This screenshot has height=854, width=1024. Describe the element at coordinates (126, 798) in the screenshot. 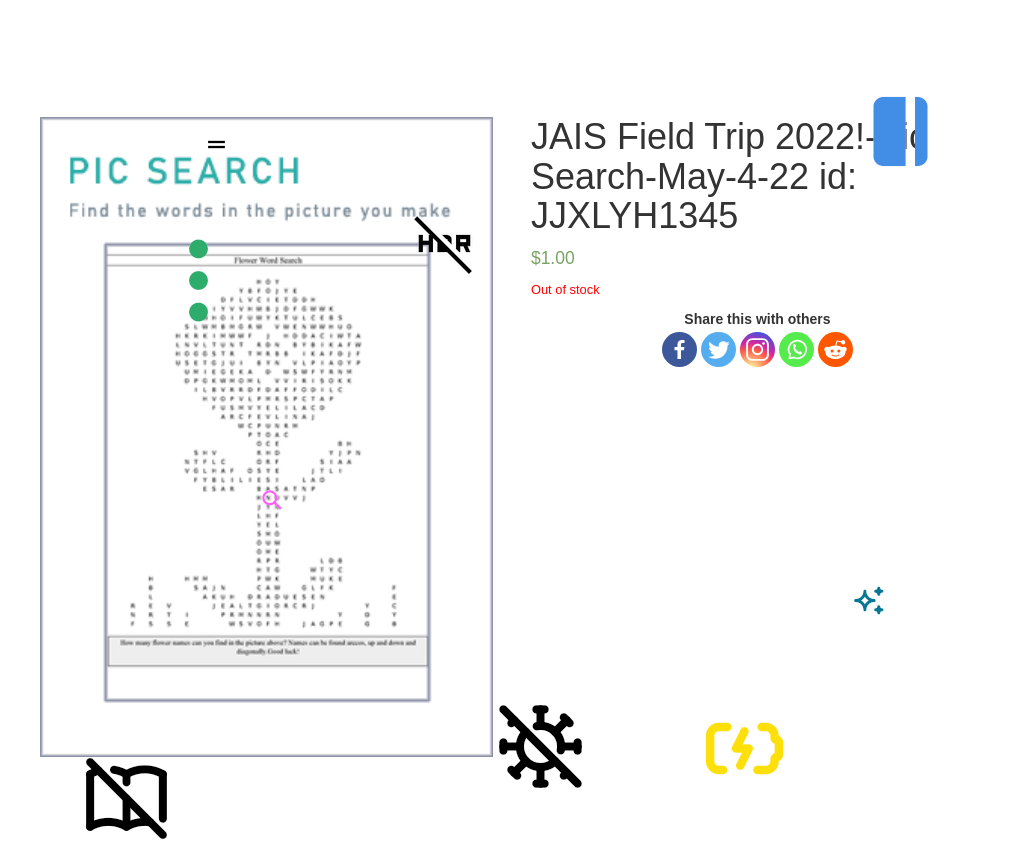

I see `book unavailable or not found` at that location.